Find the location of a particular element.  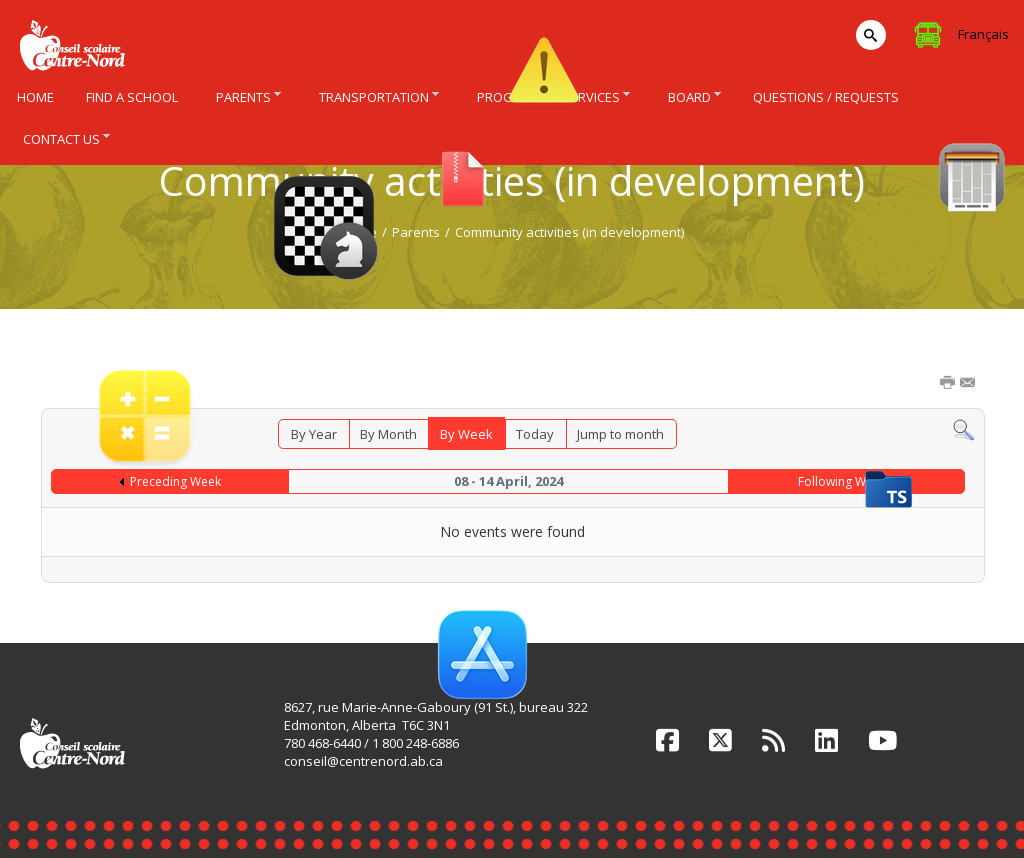

indicates a warning or caution message is located at coordinates (544, 70).